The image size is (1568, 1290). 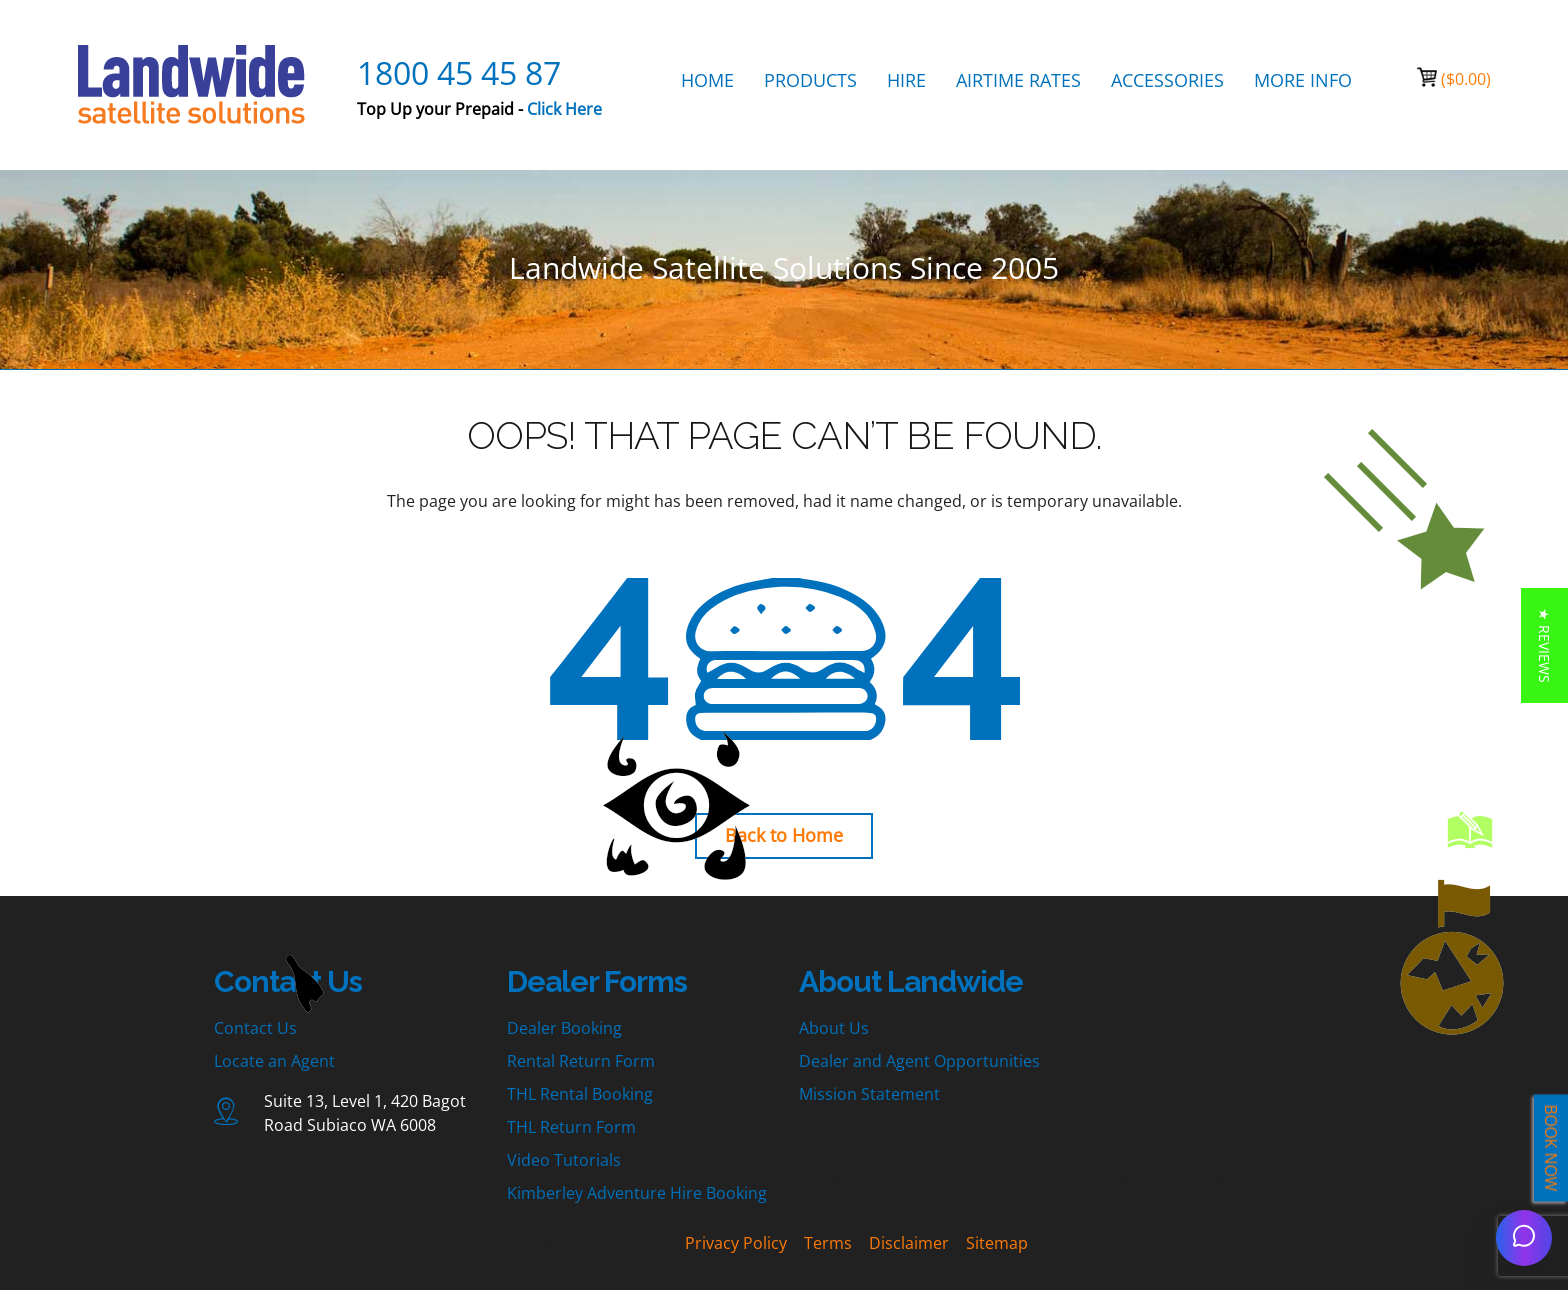 What do you see at coordinates (1452, 956) in the screenshot?
I see `conquer or claim a planet in a strategy game` at bounding box center [1452, 956].